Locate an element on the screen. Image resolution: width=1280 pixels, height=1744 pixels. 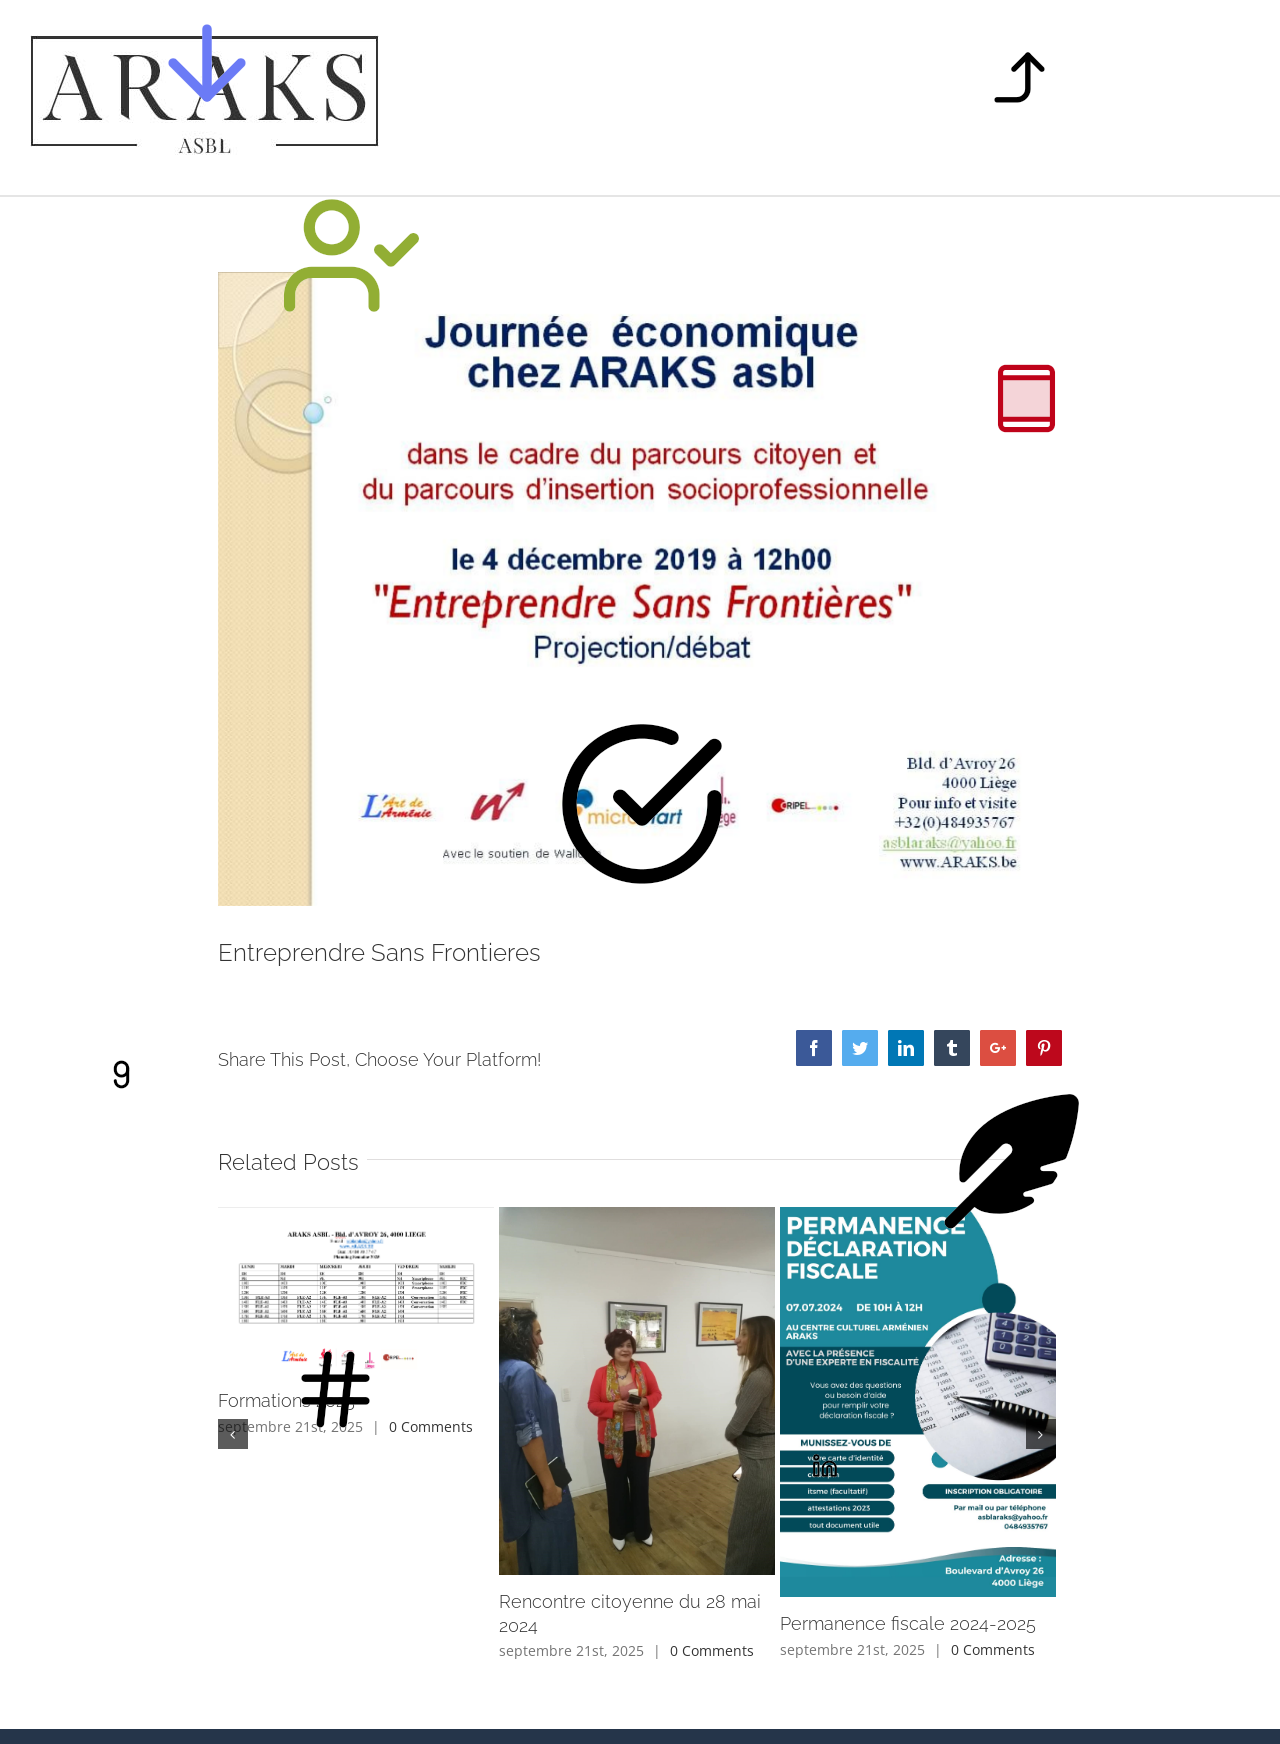
compose a new message or note is located at coordinates (1010, 1162).